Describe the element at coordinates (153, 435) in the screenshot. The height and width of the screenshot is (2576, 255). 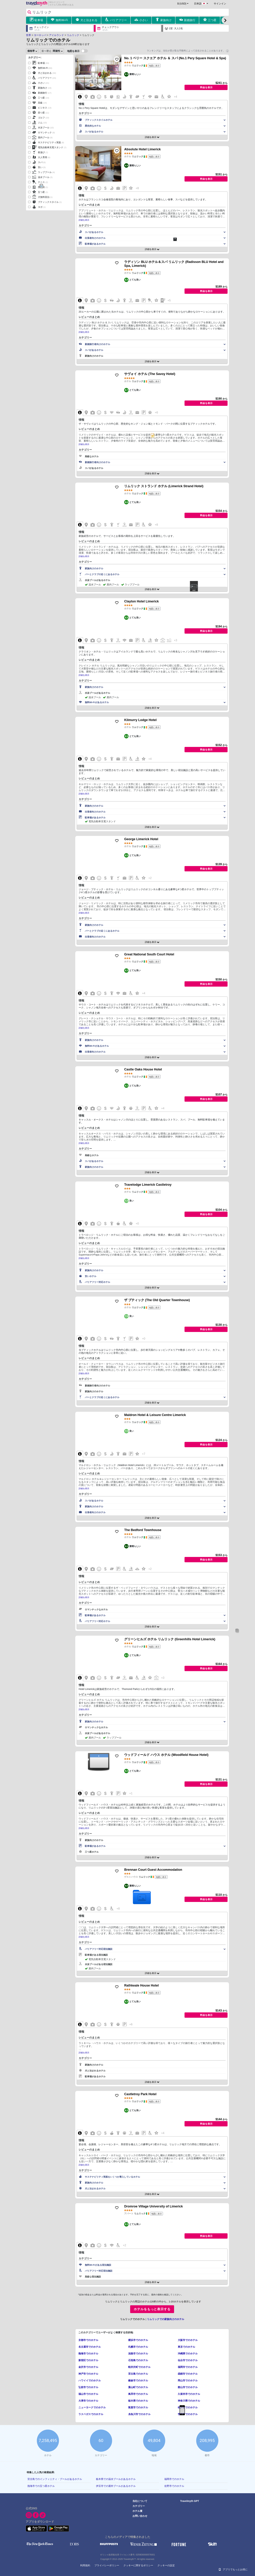
I see `open an opendocument graphics template file` at that location.